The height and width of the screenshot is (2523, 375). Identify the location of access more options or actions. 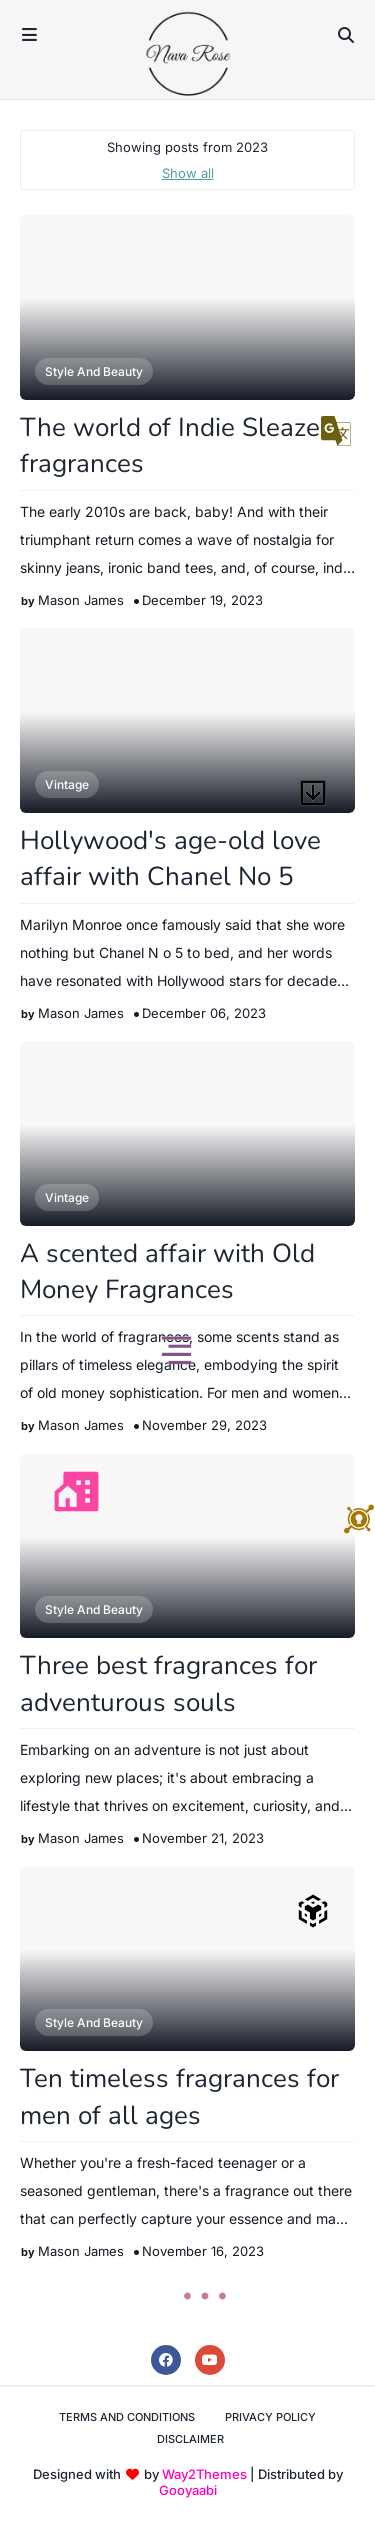
(205, 2296).